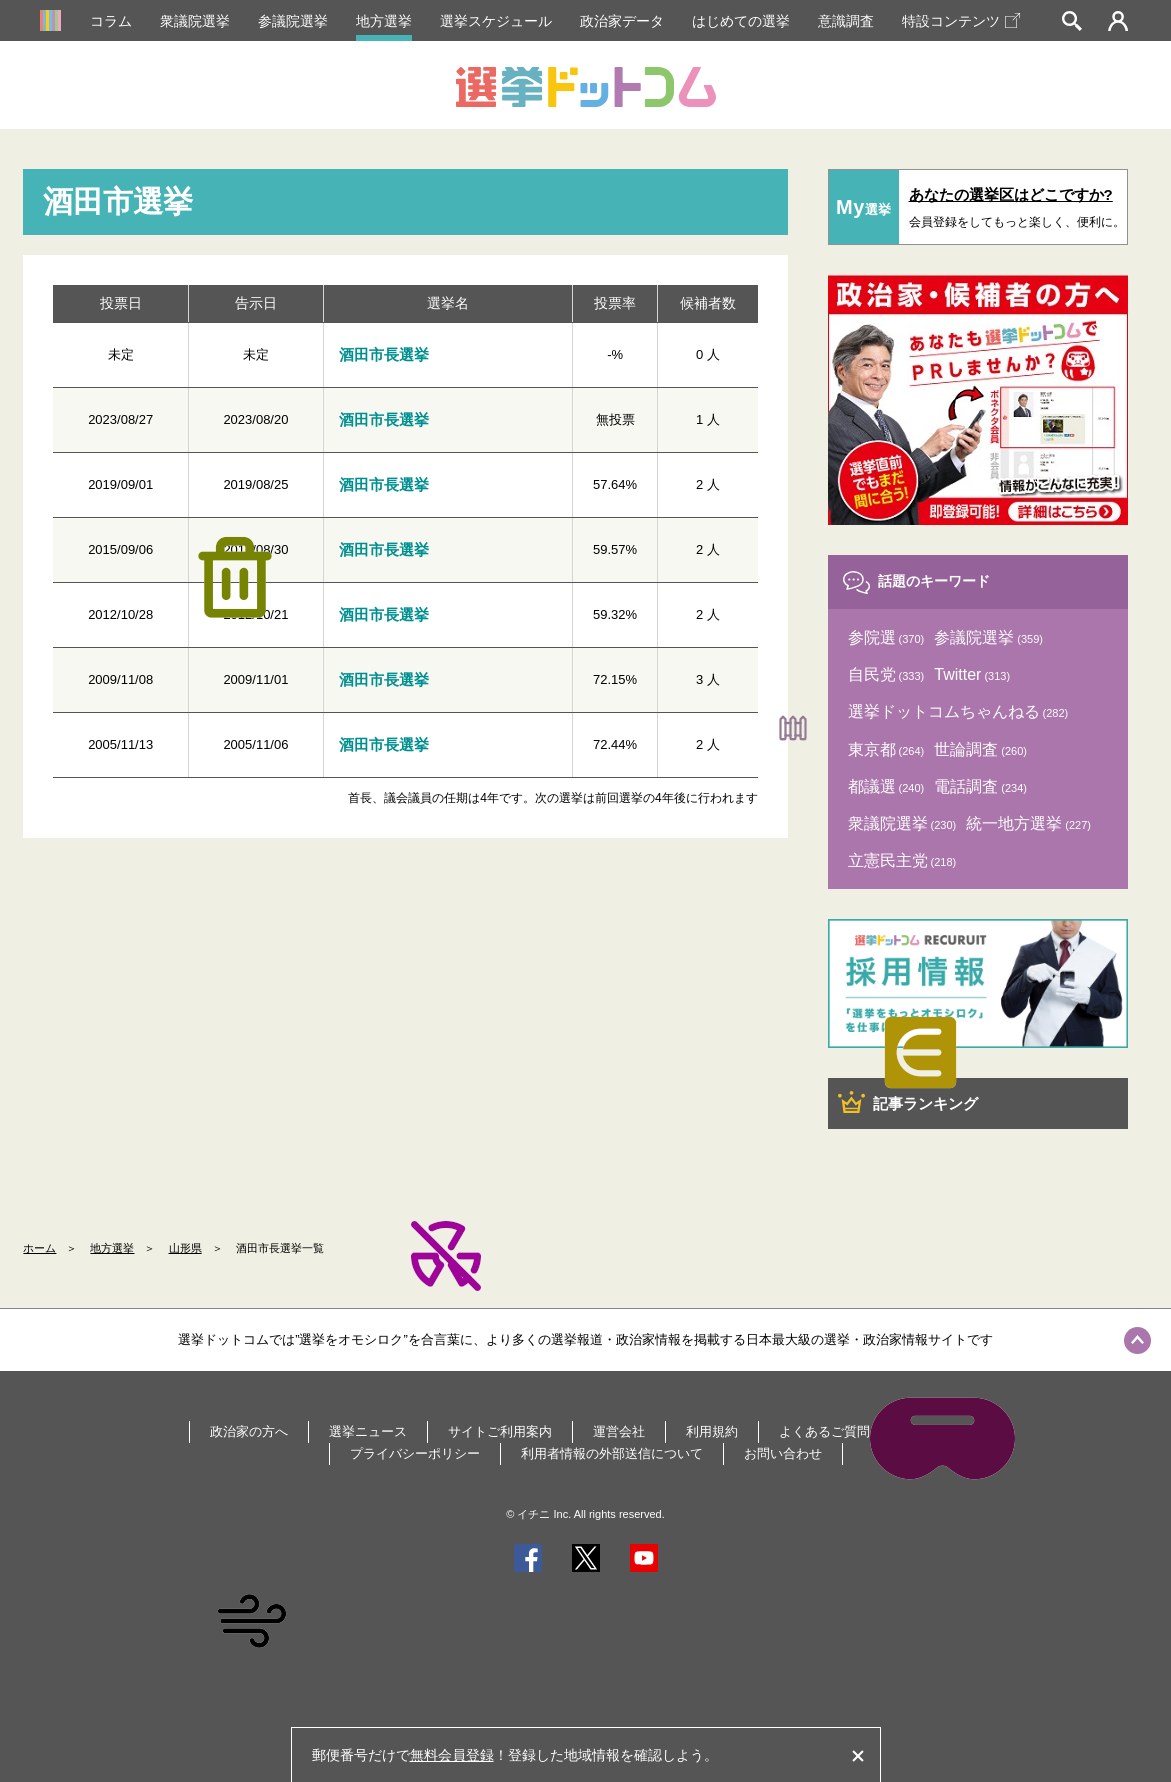 The width and height of the screenshot is (1171, 1782). I want to click on set boundary or privacy restrictions, so click(793, 728).